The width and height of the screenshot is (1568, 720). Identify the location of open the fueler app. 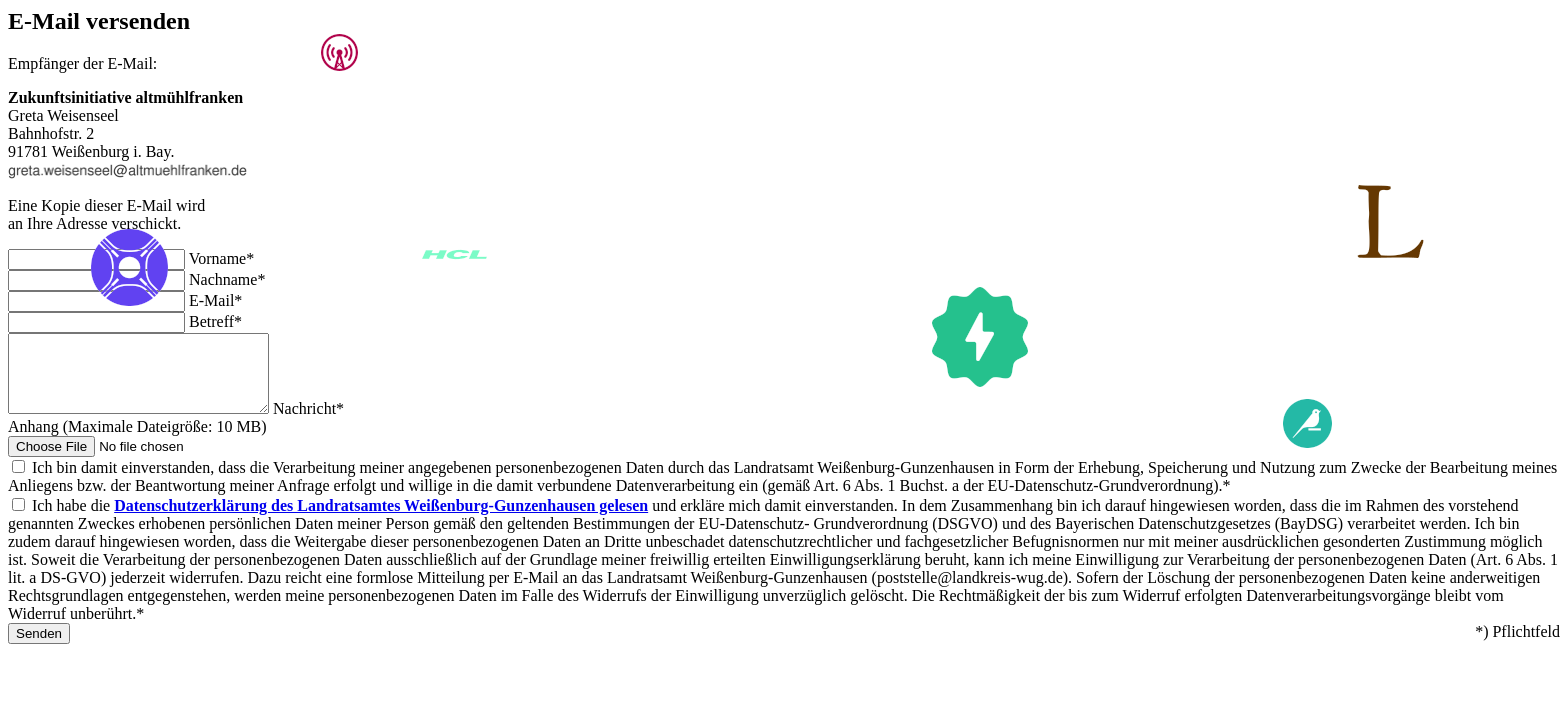
(980, 337).